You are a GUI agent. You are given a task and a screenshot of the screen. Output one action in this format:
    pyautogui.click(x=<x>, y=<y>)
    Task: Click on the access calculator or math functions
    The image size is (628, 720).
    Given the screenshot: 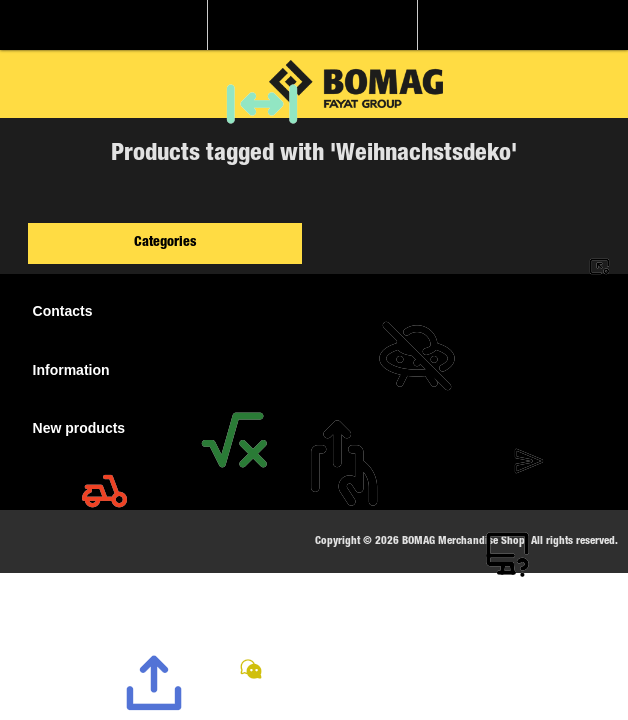 What is the action you would take?
    pyautogui.click(x=236, y=440)
    